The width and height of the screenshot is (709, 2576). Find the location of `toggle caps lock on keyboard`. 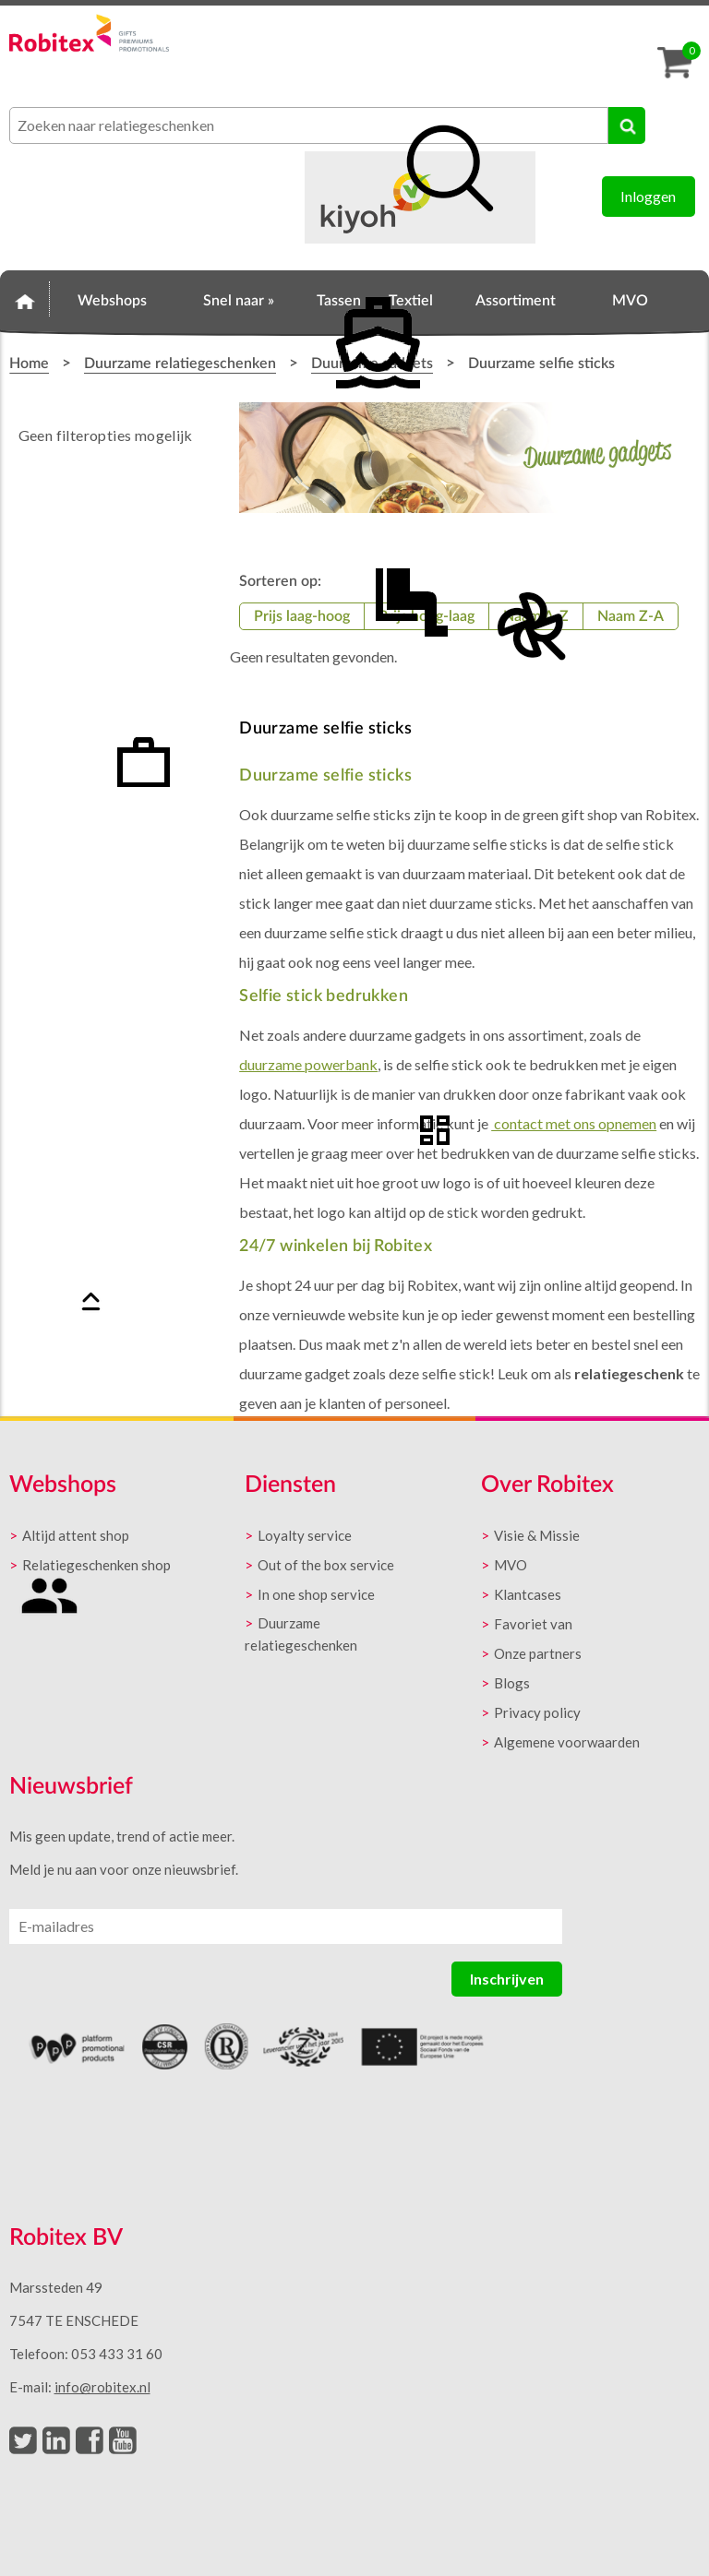

toggle caps lock on keyboard is located at coordinates (90, 1301).